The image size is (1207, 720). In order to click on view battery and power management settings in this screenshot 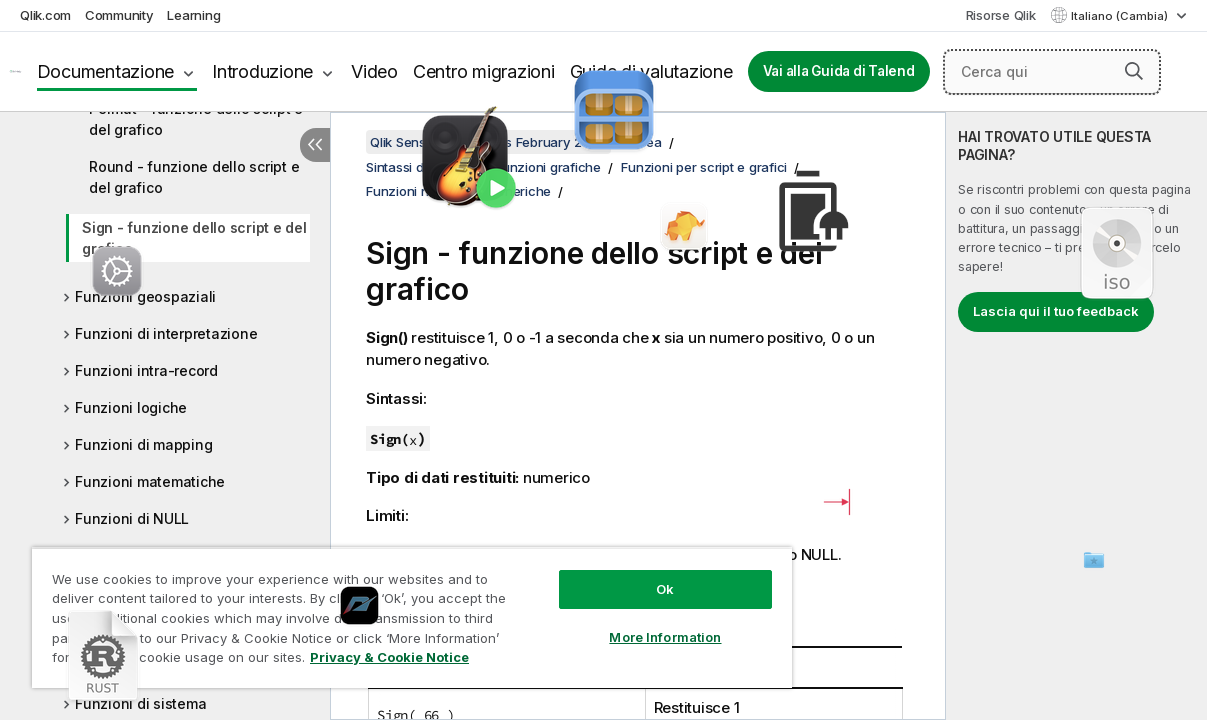, I will do `click(808, 211)`.